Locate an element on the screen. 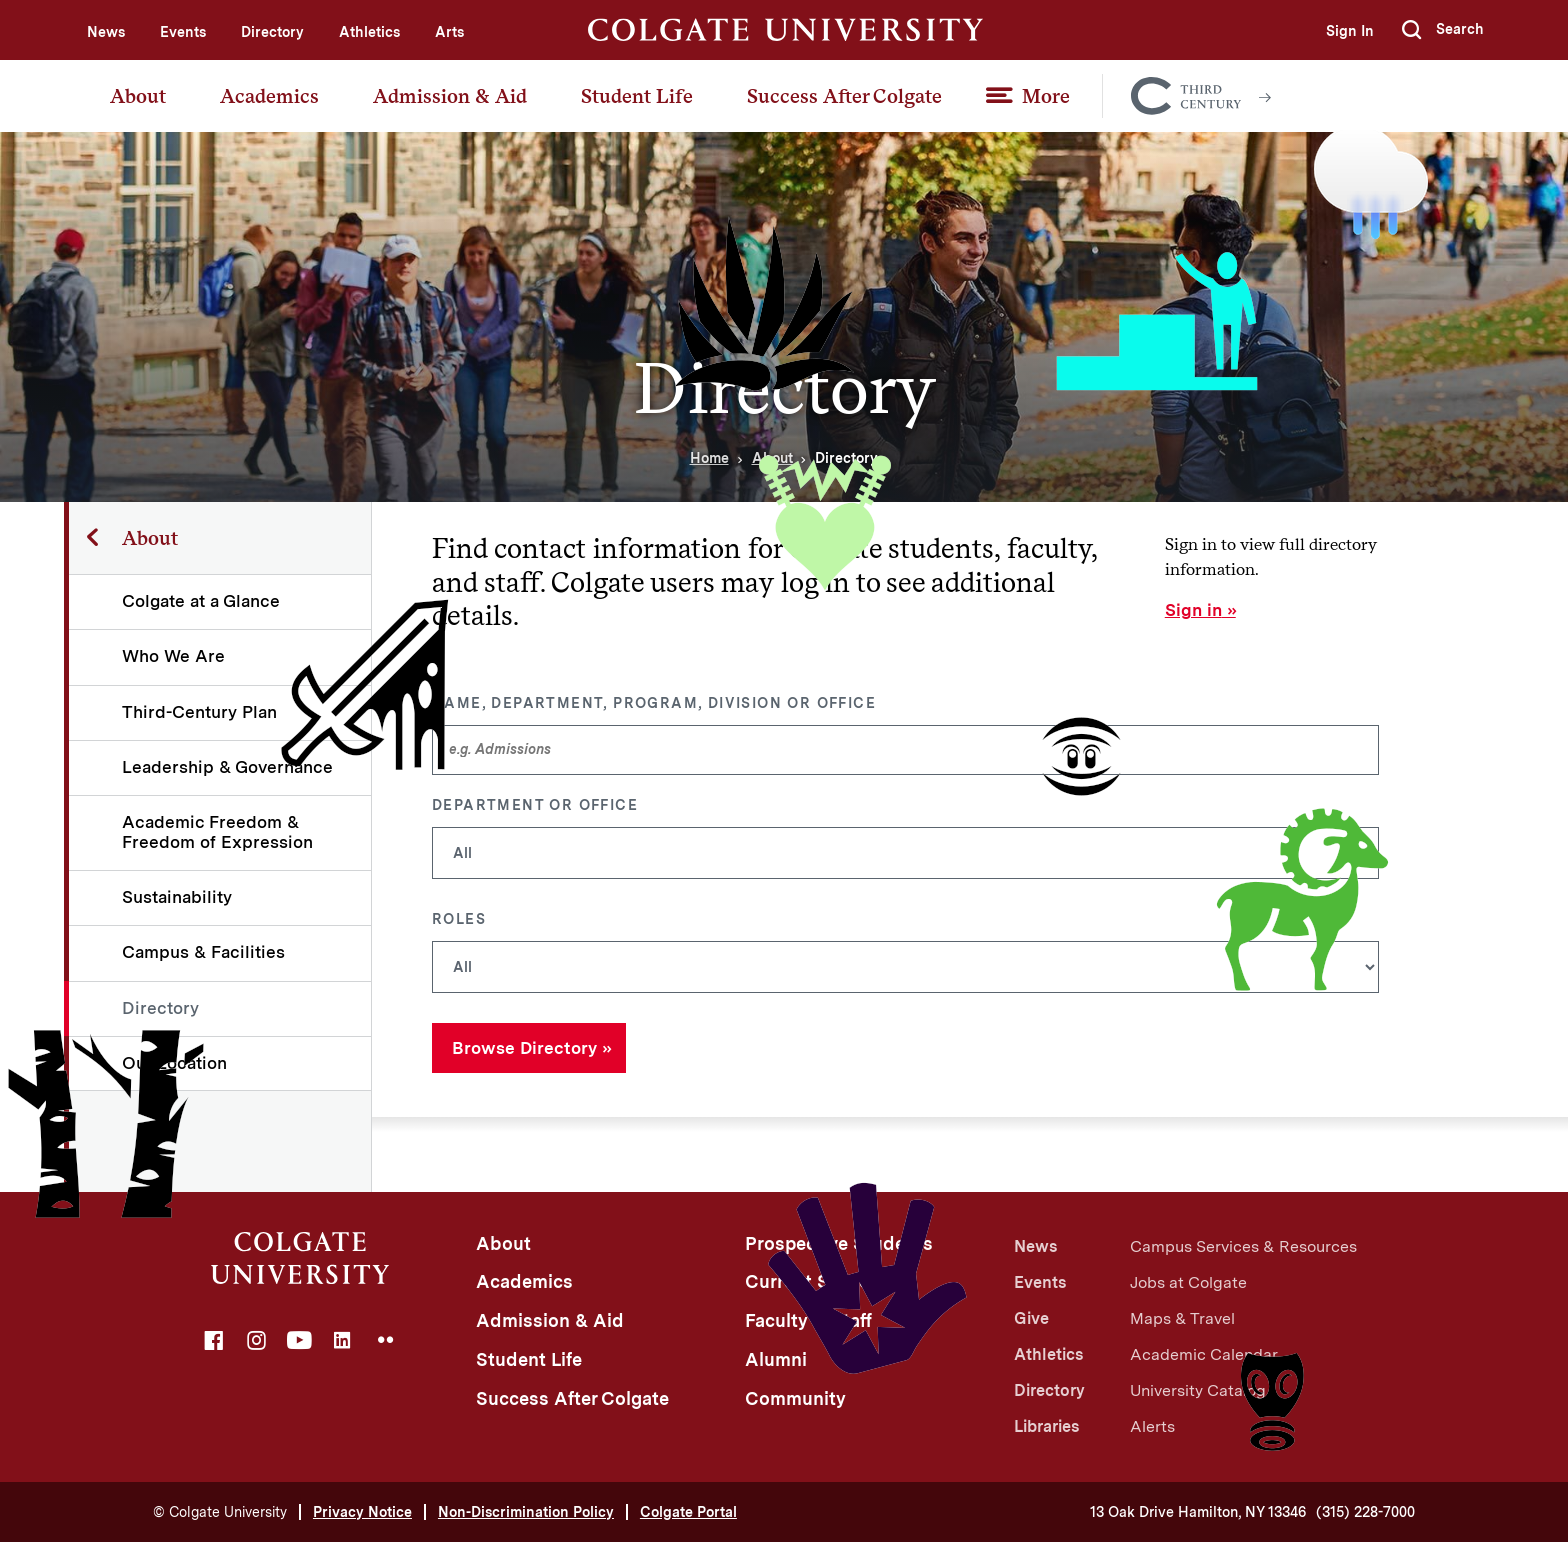 This screenshot has height=1542, width=1568. indicates third place ranking or bronze medal status is located at coordinates (1157, 290).